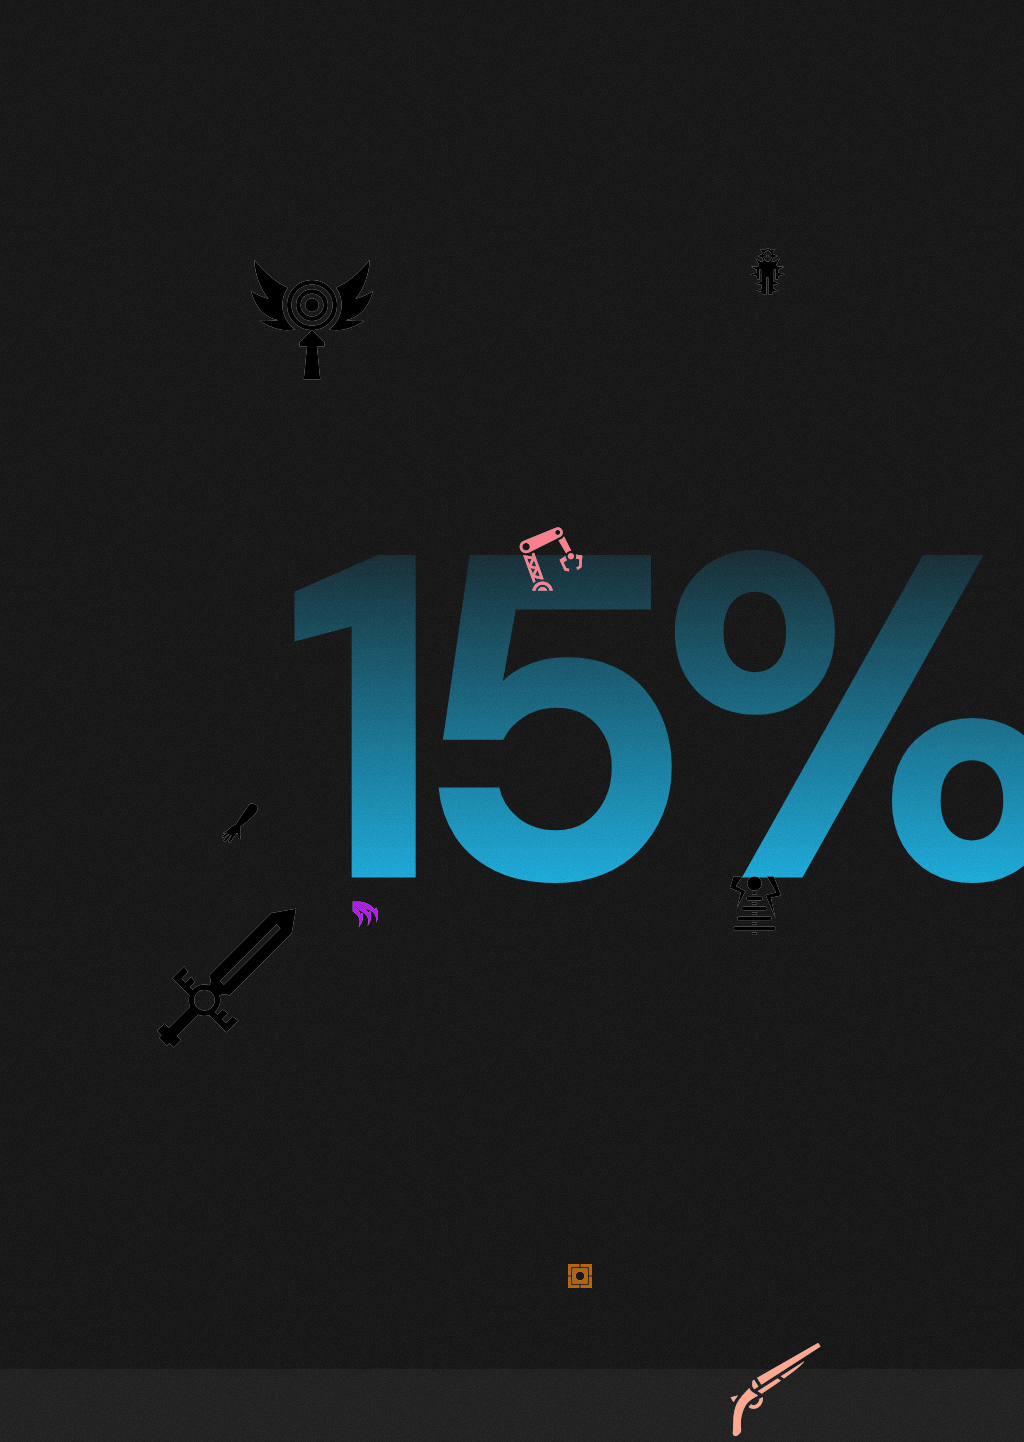 The image size is (1024, 1442). I want to click on access cargo or shipping management features, so click(551, 559).